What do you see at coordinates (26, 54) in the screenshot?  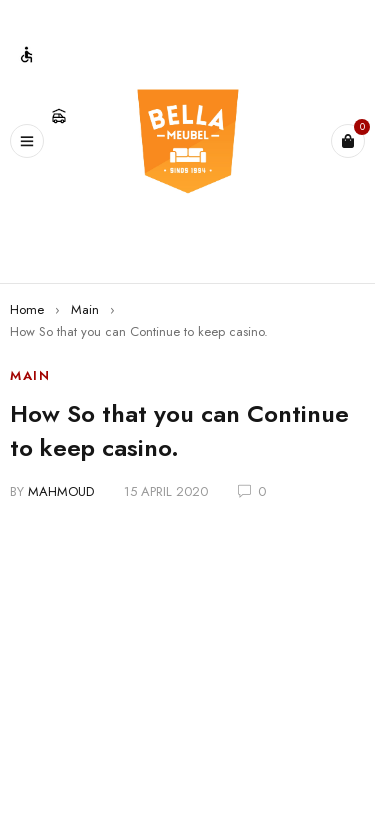 I see `indicates wheelchair accessibility` at bounding box center [26, 54].